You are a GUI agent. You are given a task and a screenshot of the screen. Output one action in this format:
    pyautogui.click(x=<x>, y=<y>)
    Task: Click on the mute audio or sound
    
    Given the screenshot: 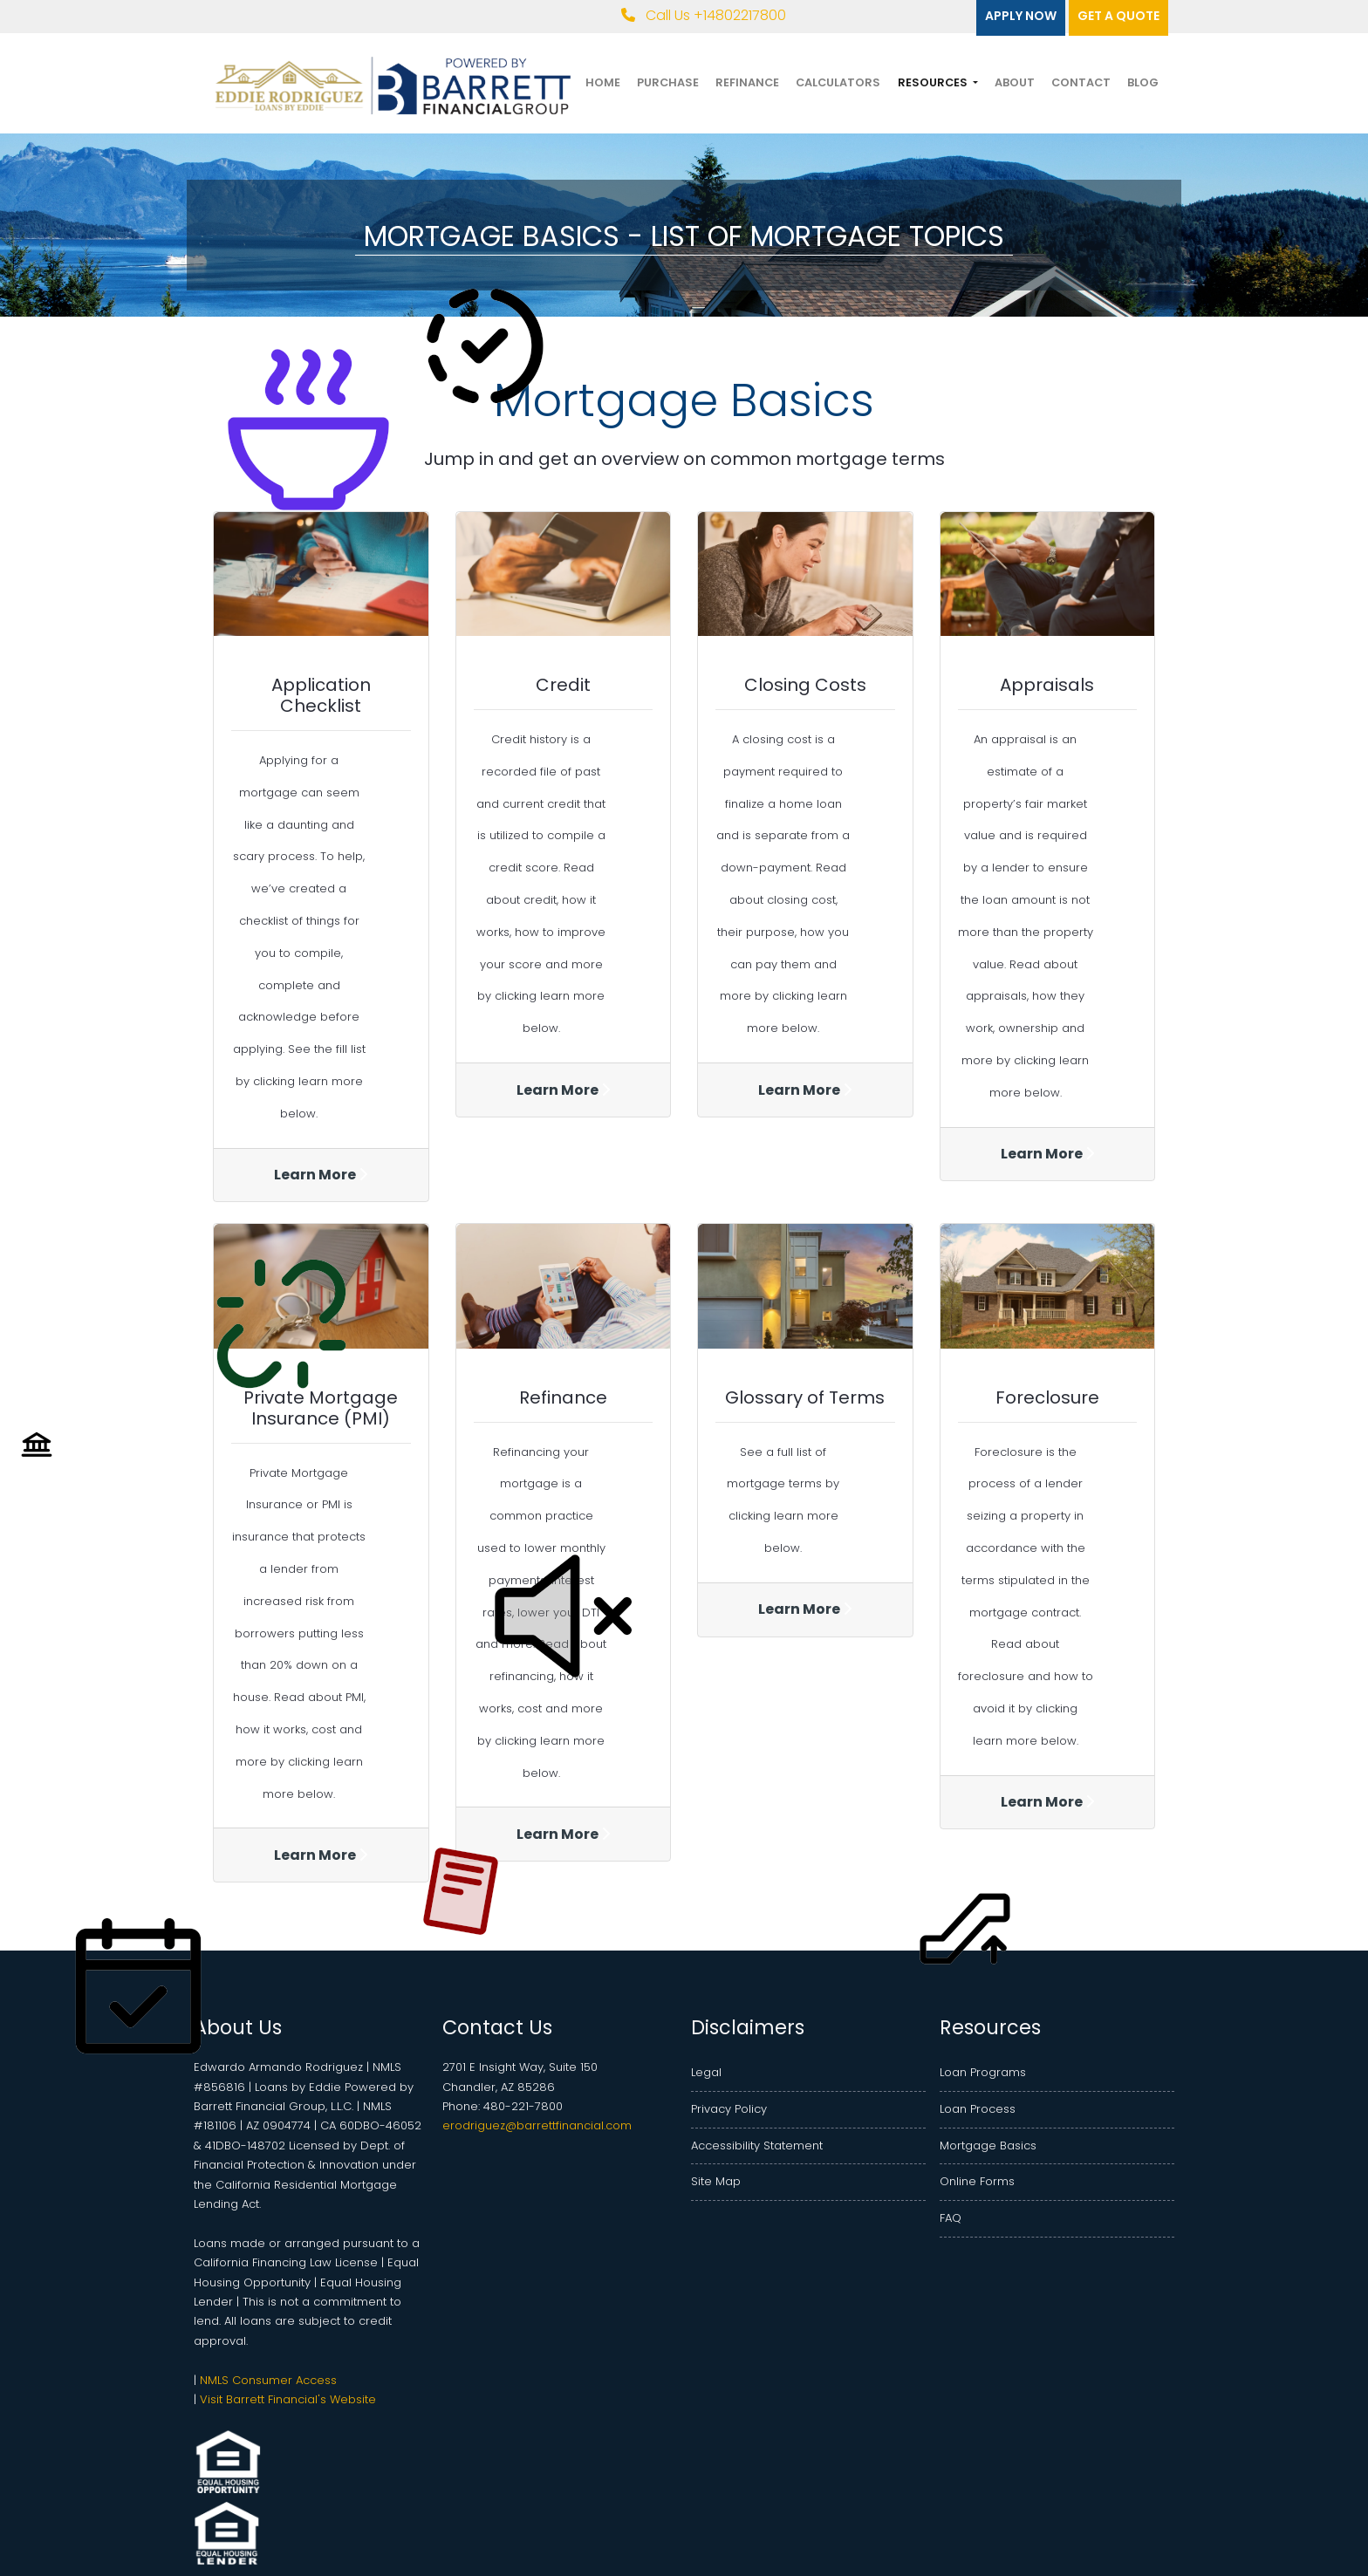 What is the action you would take?
    pyautogui.click(x=556, y=1616)
    